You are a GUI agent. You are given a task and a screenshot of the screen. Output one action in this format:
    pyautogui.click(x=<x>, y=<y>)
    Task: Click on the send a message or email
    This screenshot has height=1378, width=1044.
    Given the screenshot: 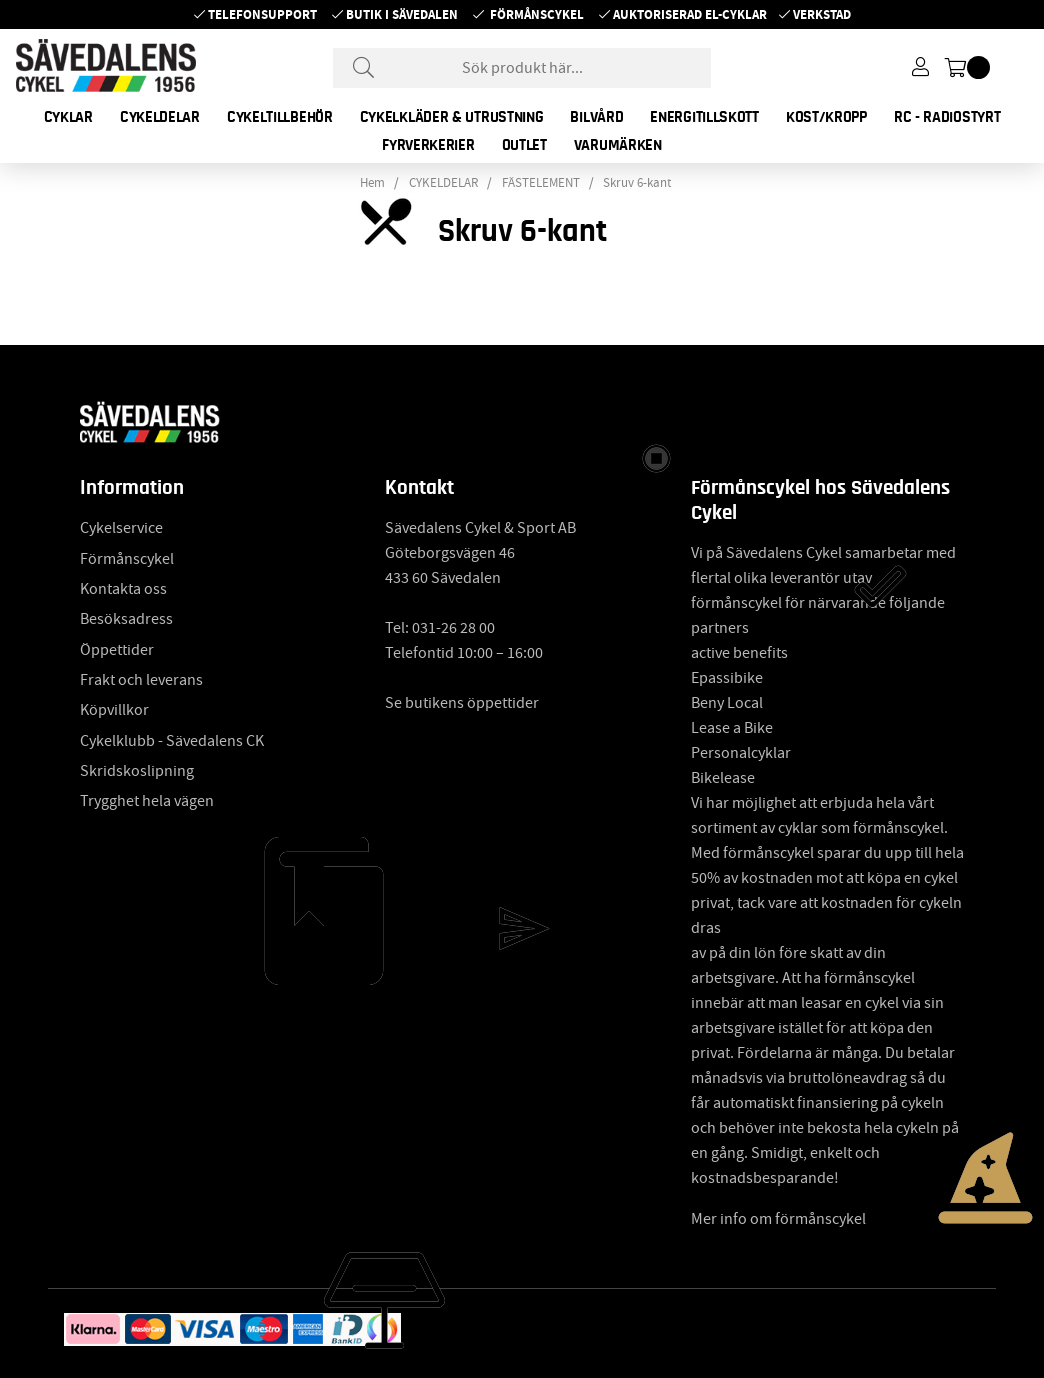 What is the action you would take?
    pyautogui.click(x=523, y=928)
    